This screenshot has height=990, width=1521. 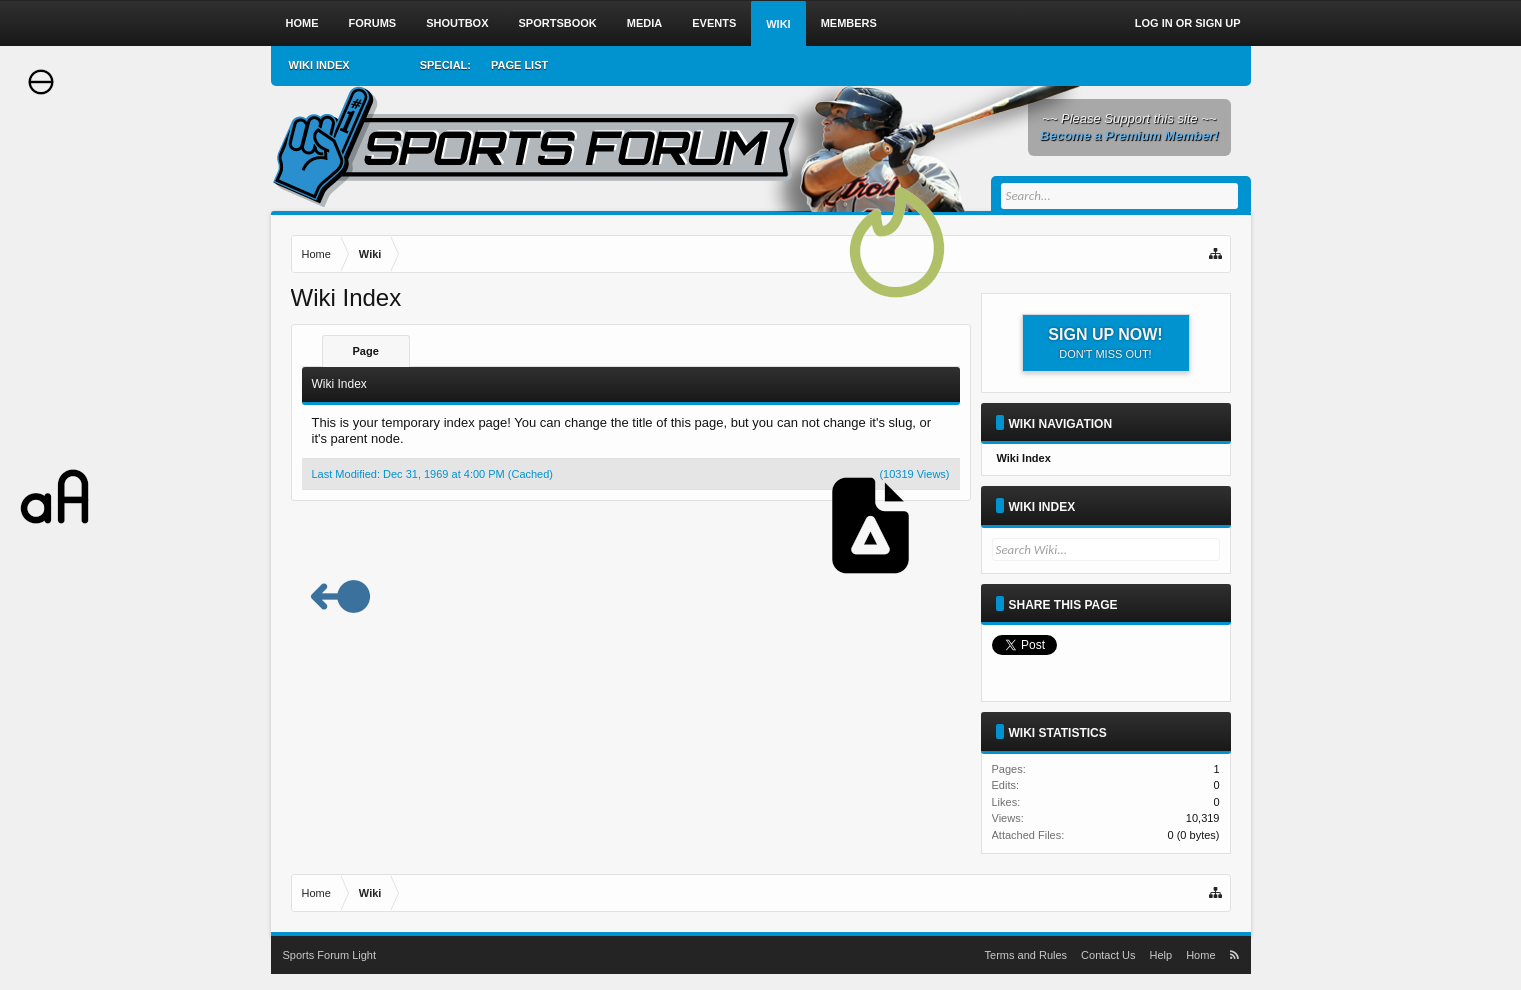 What do you see at coordinates (41, 82) in the screenshot?
I see `toggle between light and dark mode` at bounding box center [41, 82].